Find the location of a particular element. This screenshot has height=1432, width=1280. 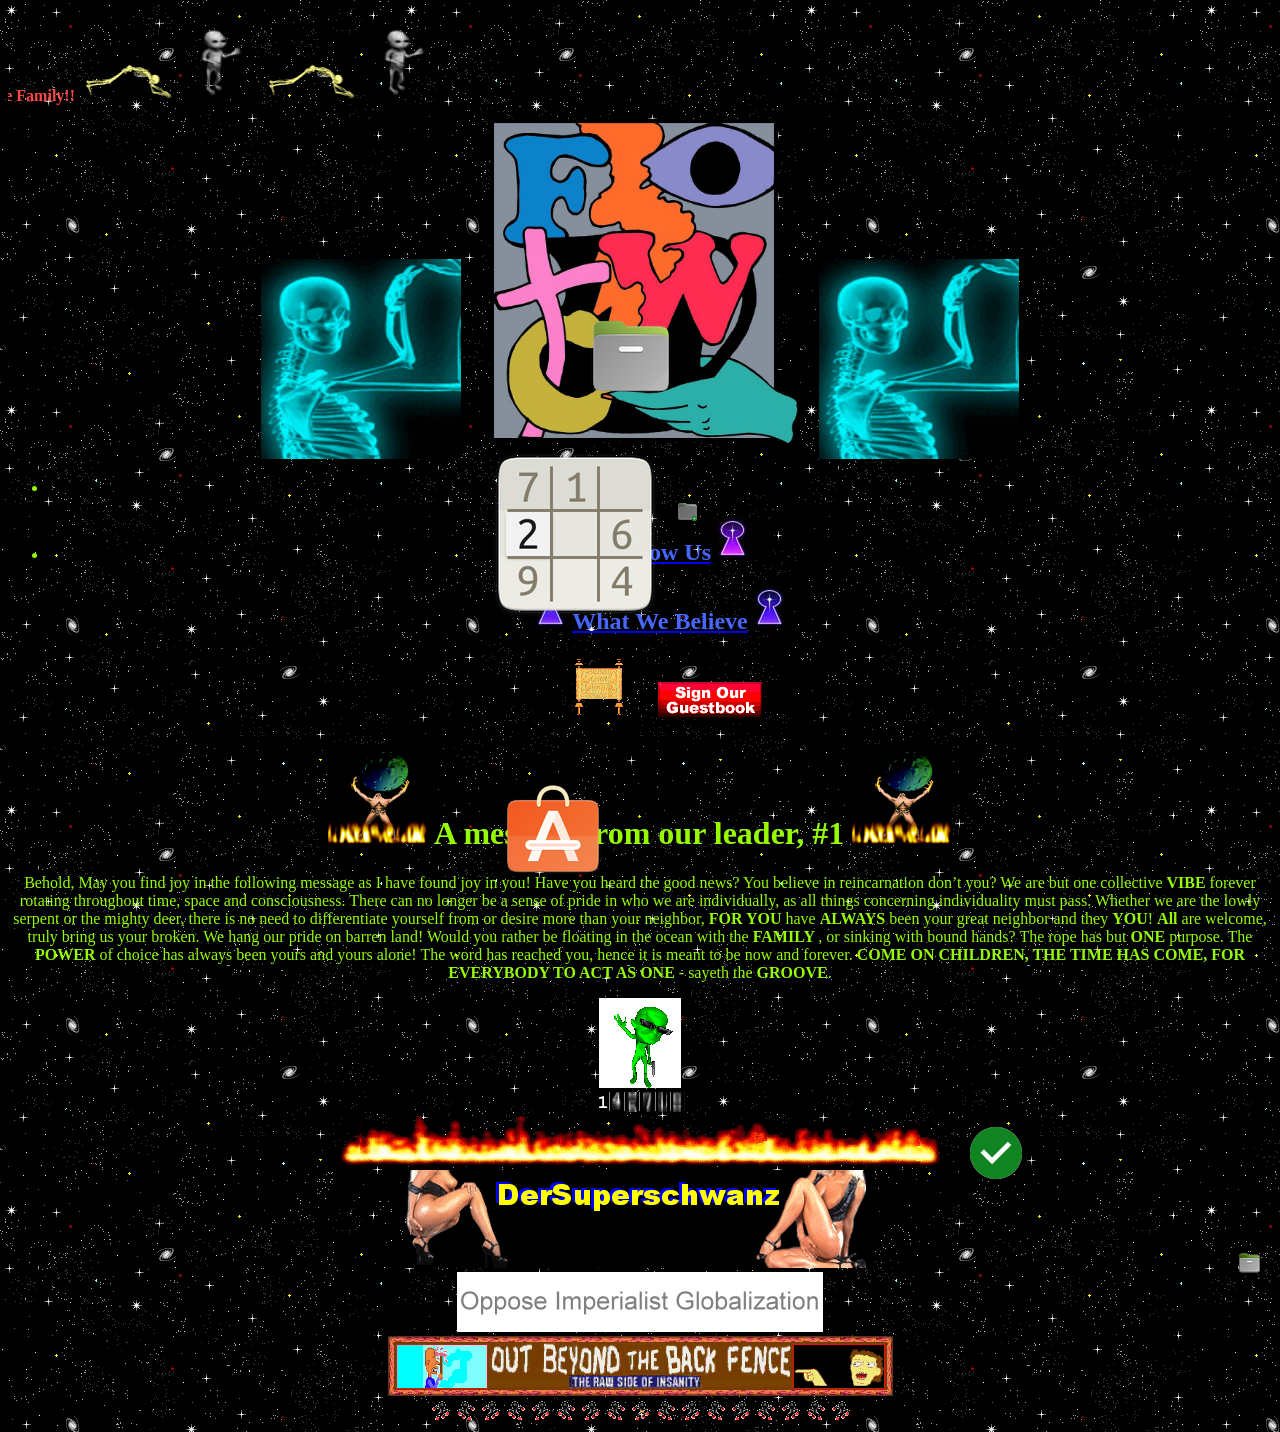

open the file manager is located at coordinates (631, 356).